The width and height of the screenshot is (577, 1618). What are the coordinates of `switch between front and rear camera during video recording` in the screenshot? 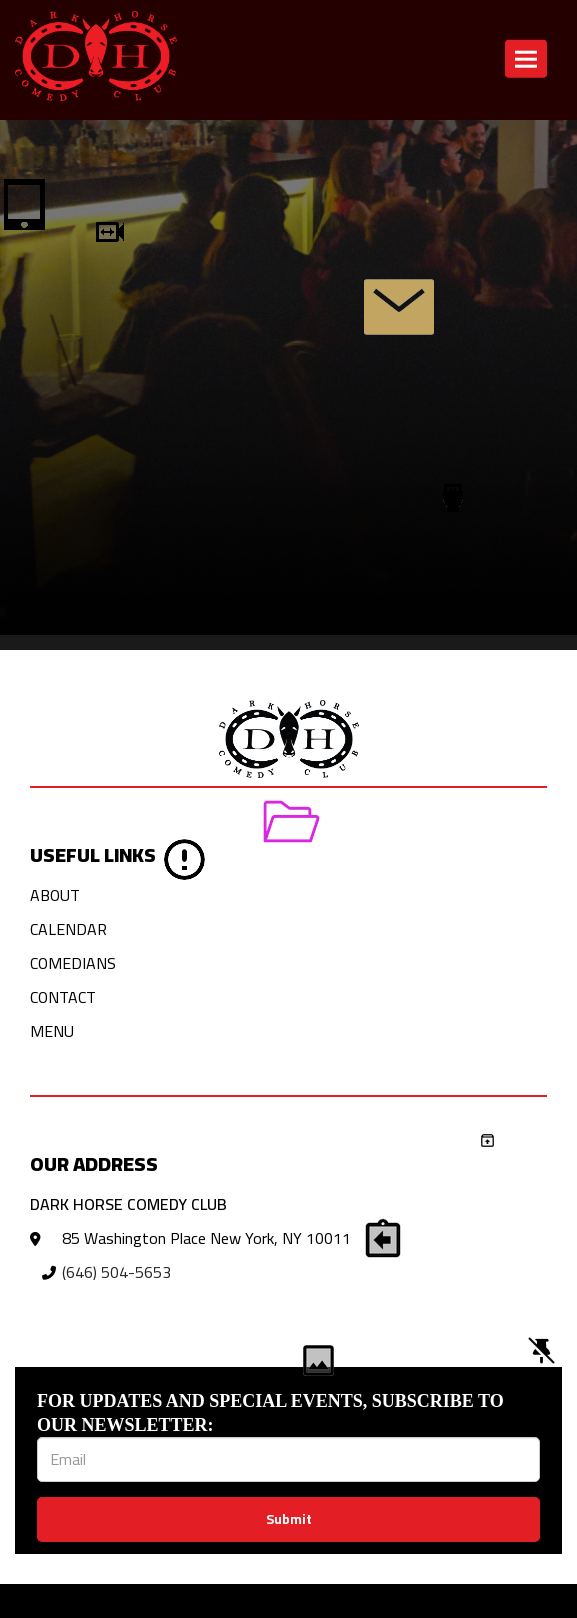 It's located at (110, 232).